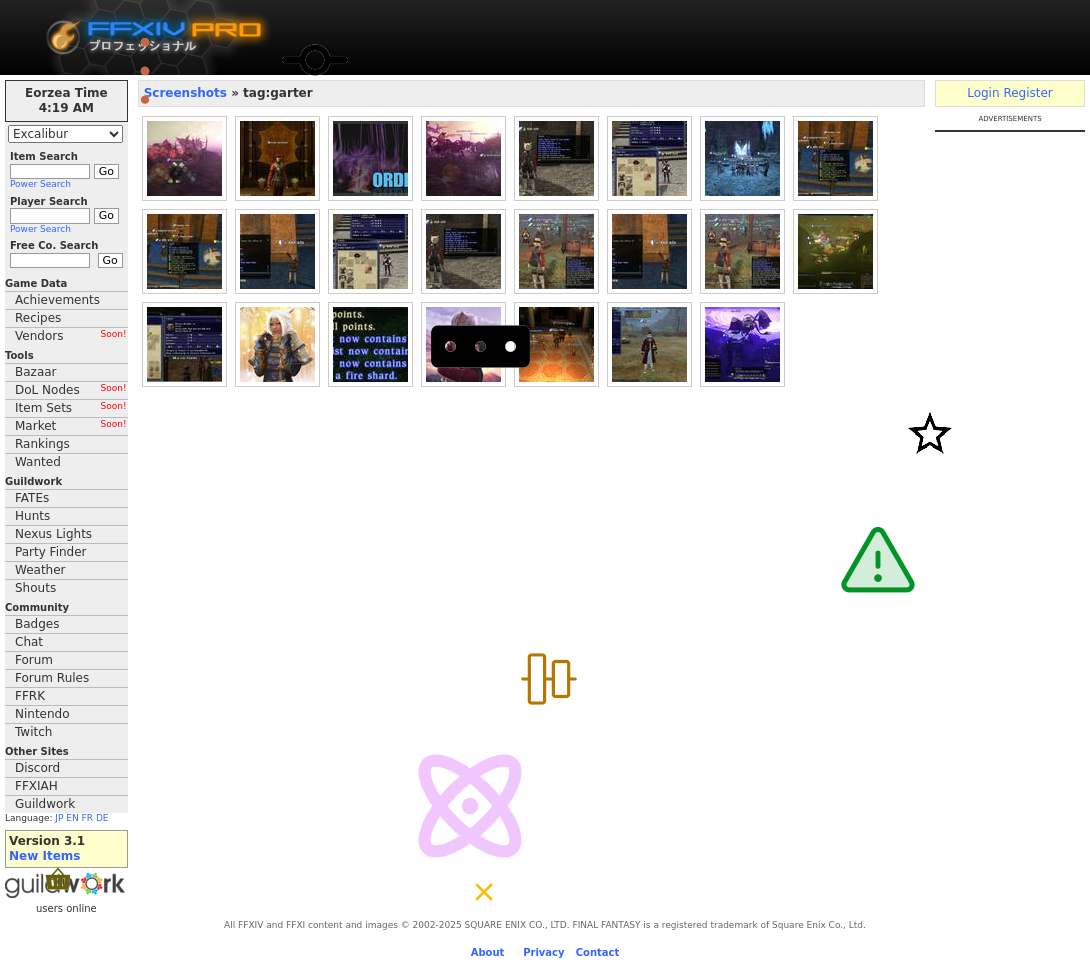 The height and width of the screenshot is (974, 1090). What do you see at coordinates (484, 892) in the screenshot?
I see `close the current window or dialog` at bounding box center [484, 892].